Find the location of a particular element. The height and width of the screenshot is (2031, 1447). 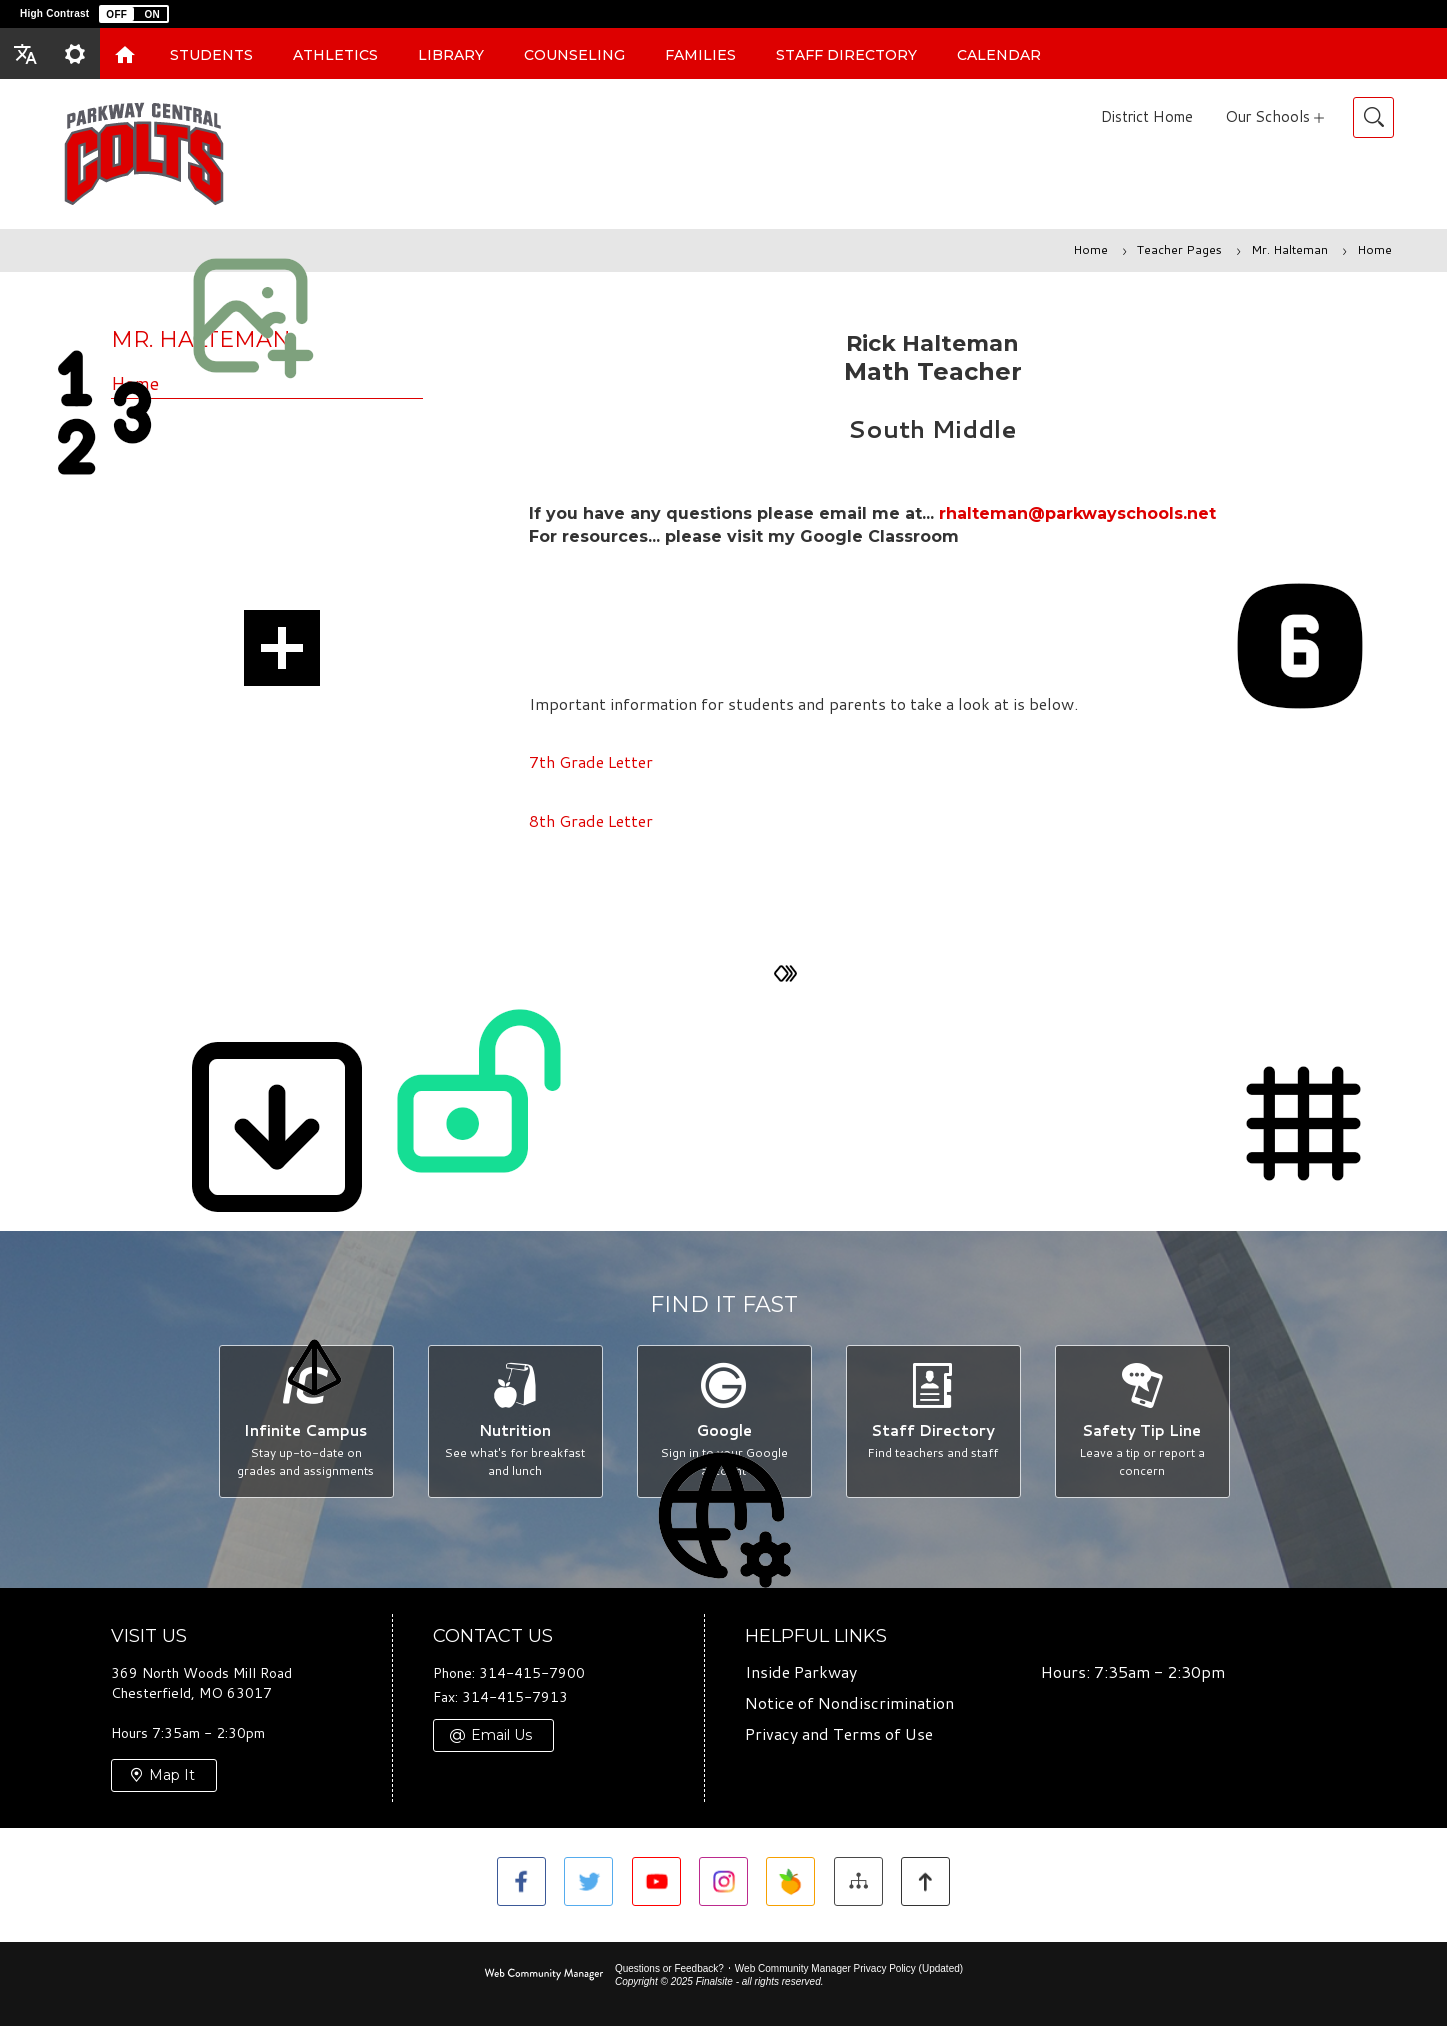

add a new photo is located at coordinates (250, 315).